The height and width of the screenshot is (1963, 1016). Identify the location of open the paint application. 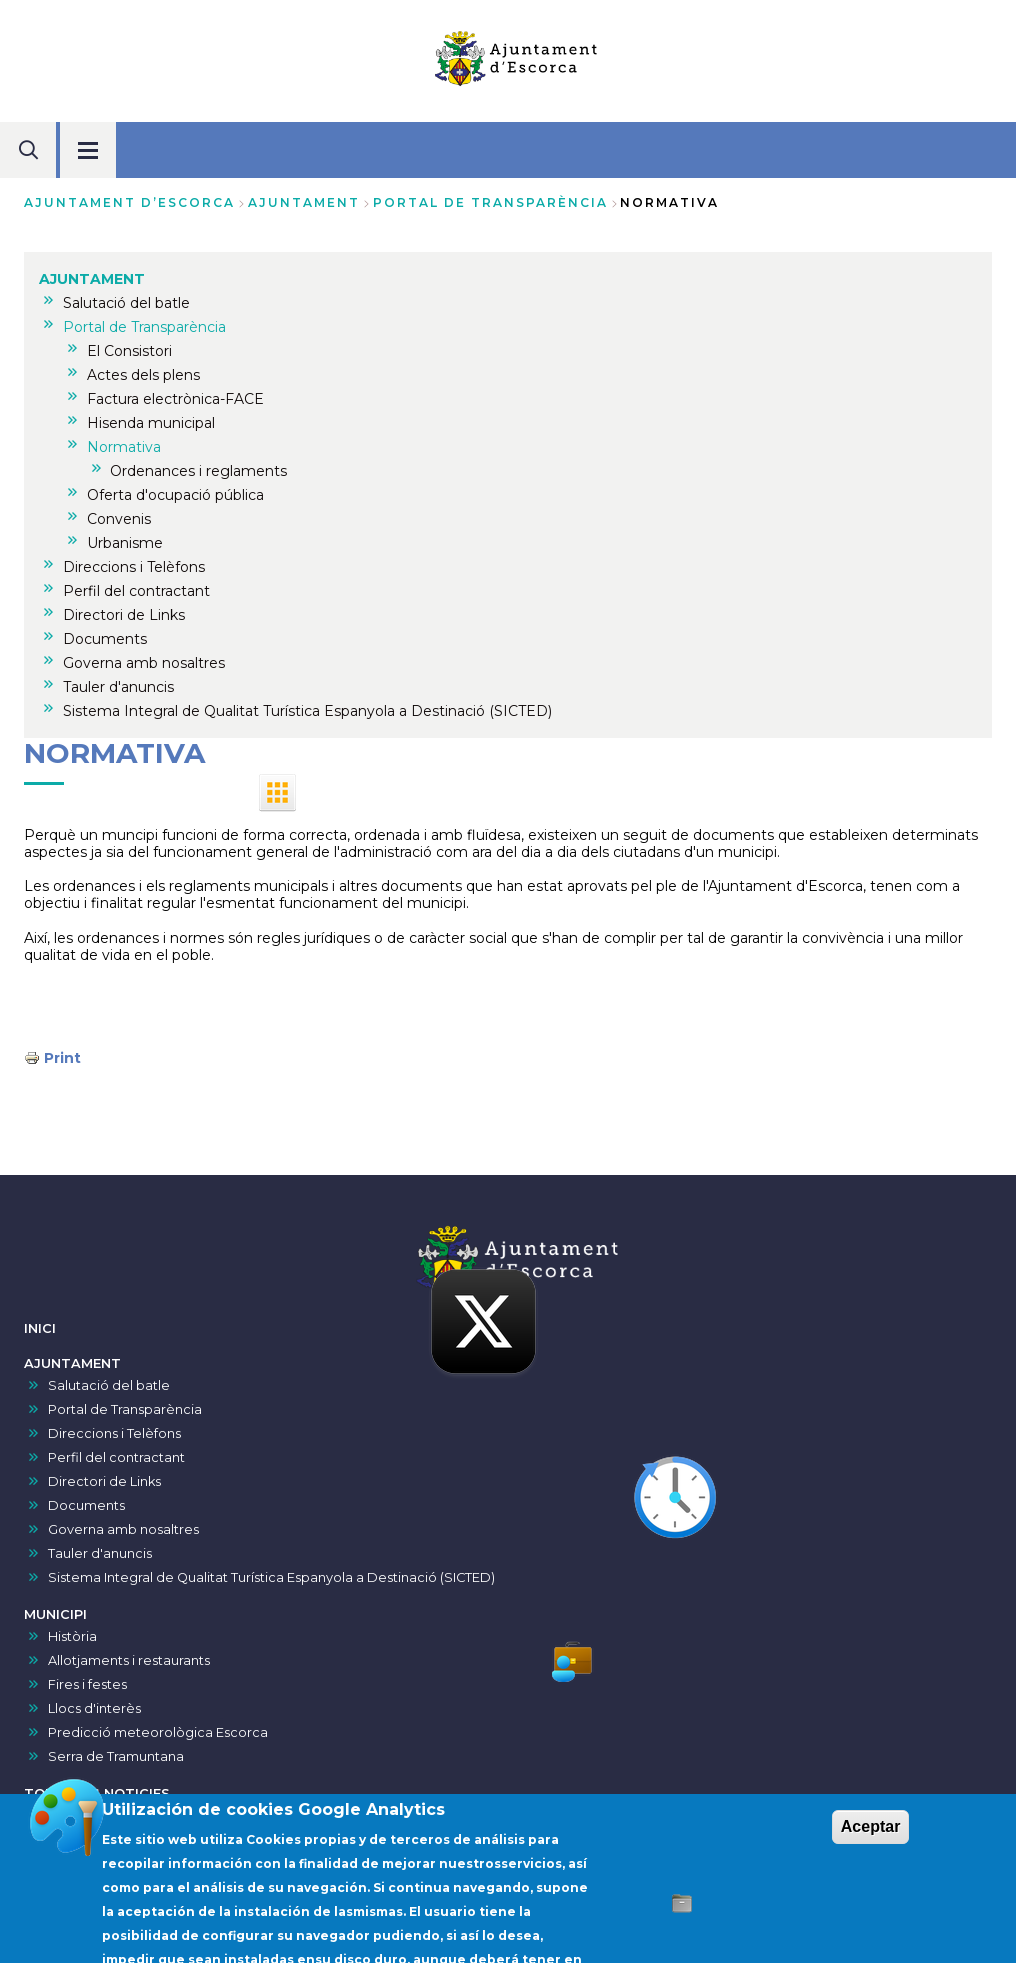
(67, 1816).